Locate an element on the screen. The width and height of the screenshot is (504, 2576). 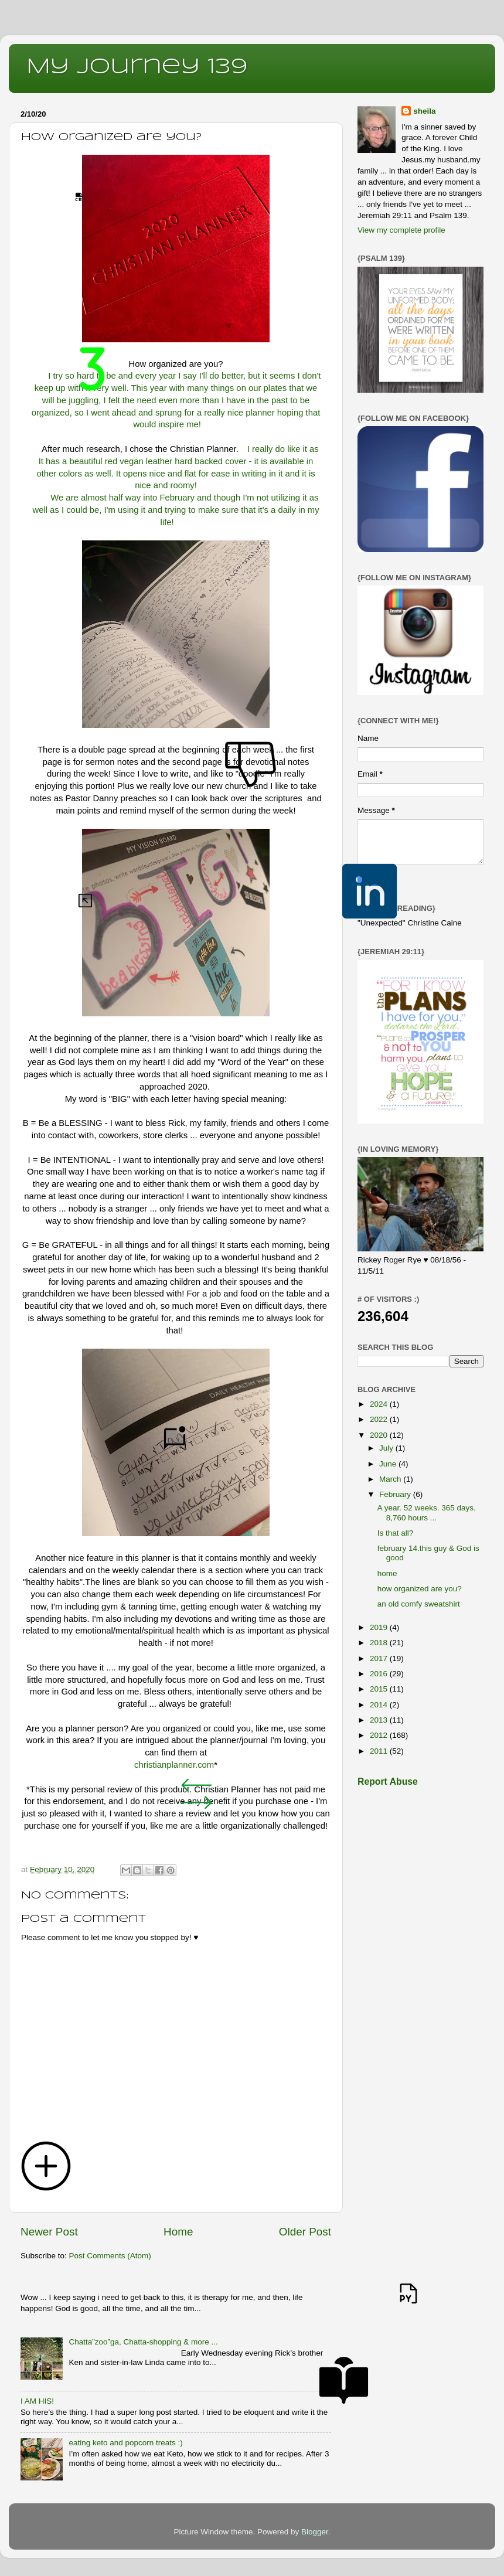
open LinkedIn profile or app is located at coordinates (369, 891).